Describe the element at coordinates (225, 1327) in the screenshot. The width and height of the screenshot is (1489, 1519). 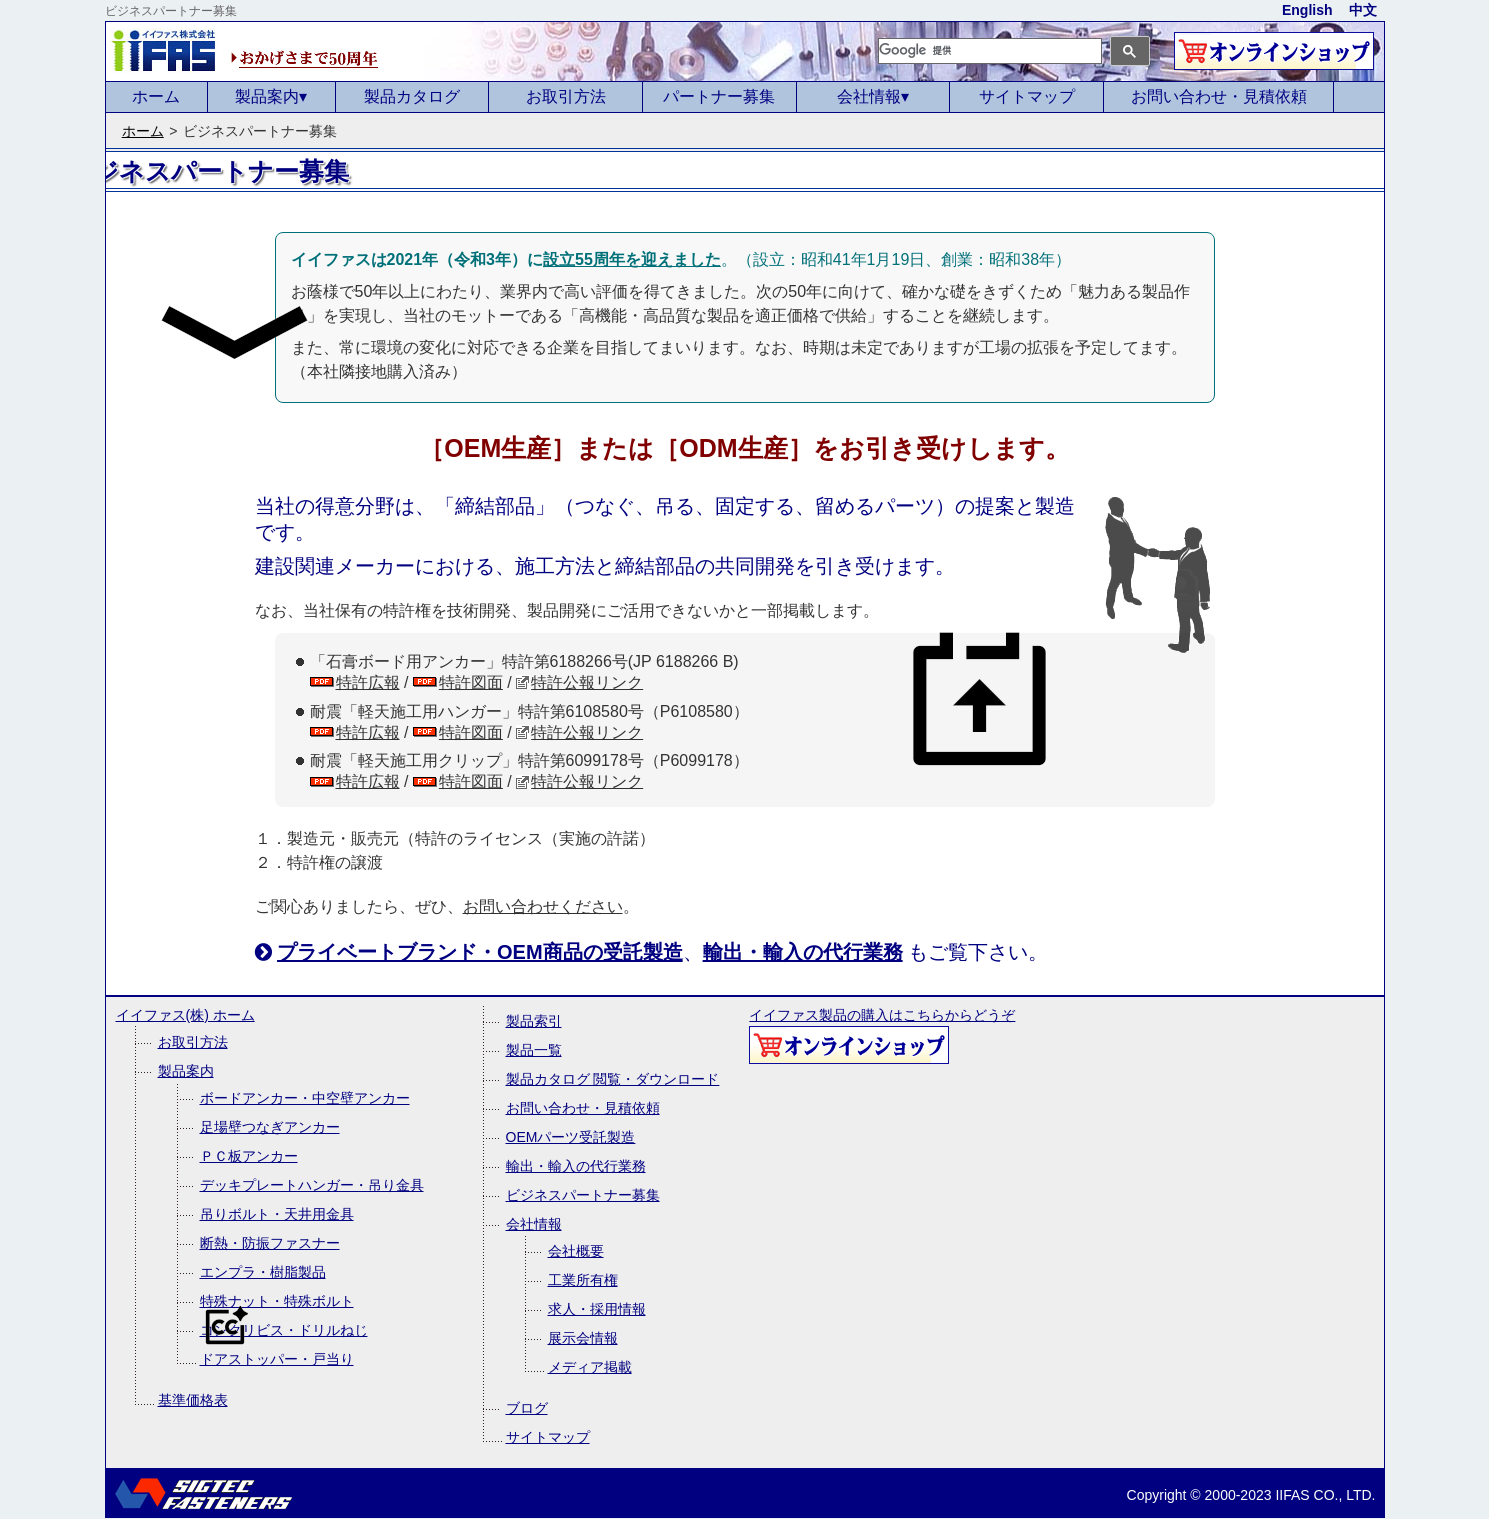
I see `enable AI-powered closed captions` at that location.